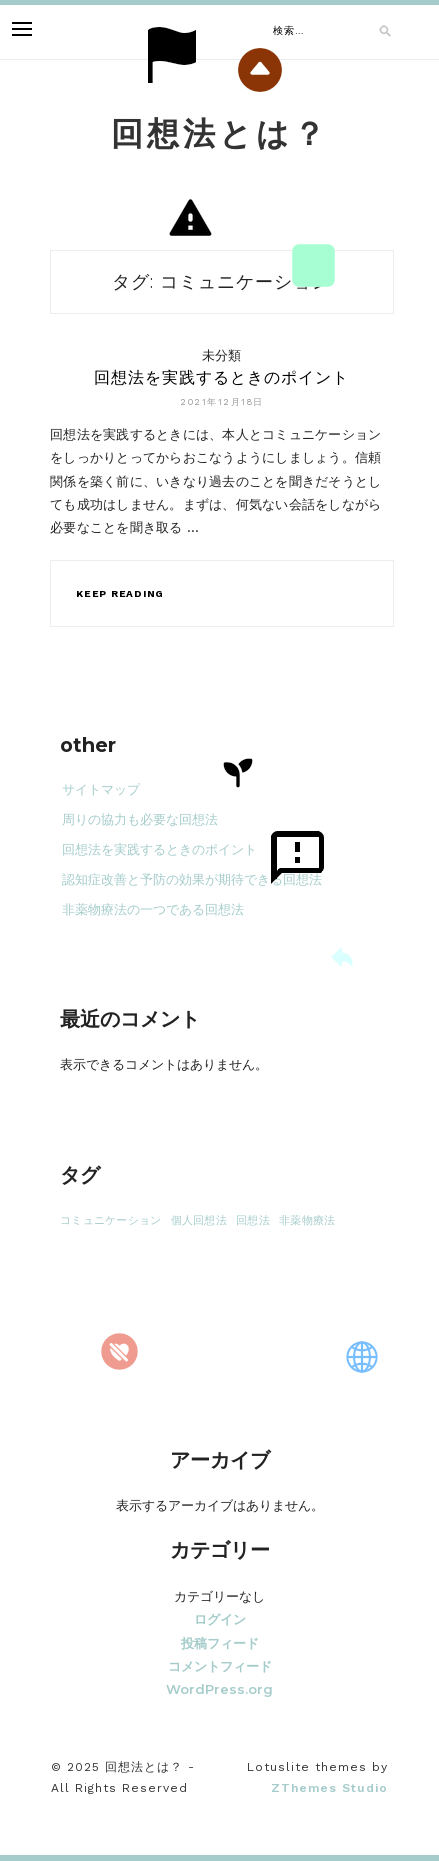  What do you see at coordinates (190, 217) in the screenshot?
I see `indicates a warning or potential problem` at bounding box center [190, 217].